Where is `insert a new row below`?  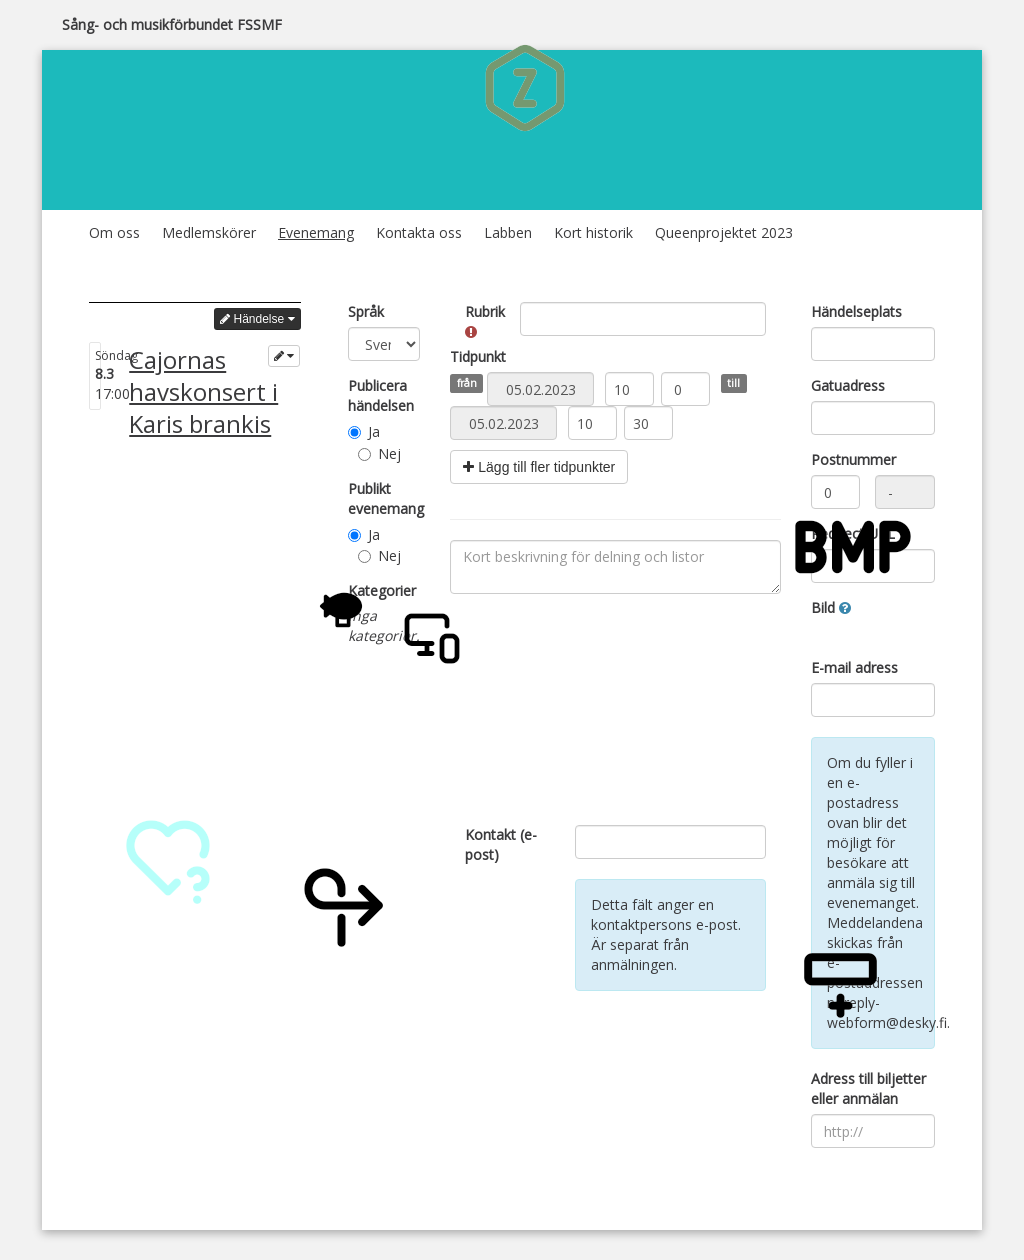 insert a new row below is located at coordinates (840, 985).